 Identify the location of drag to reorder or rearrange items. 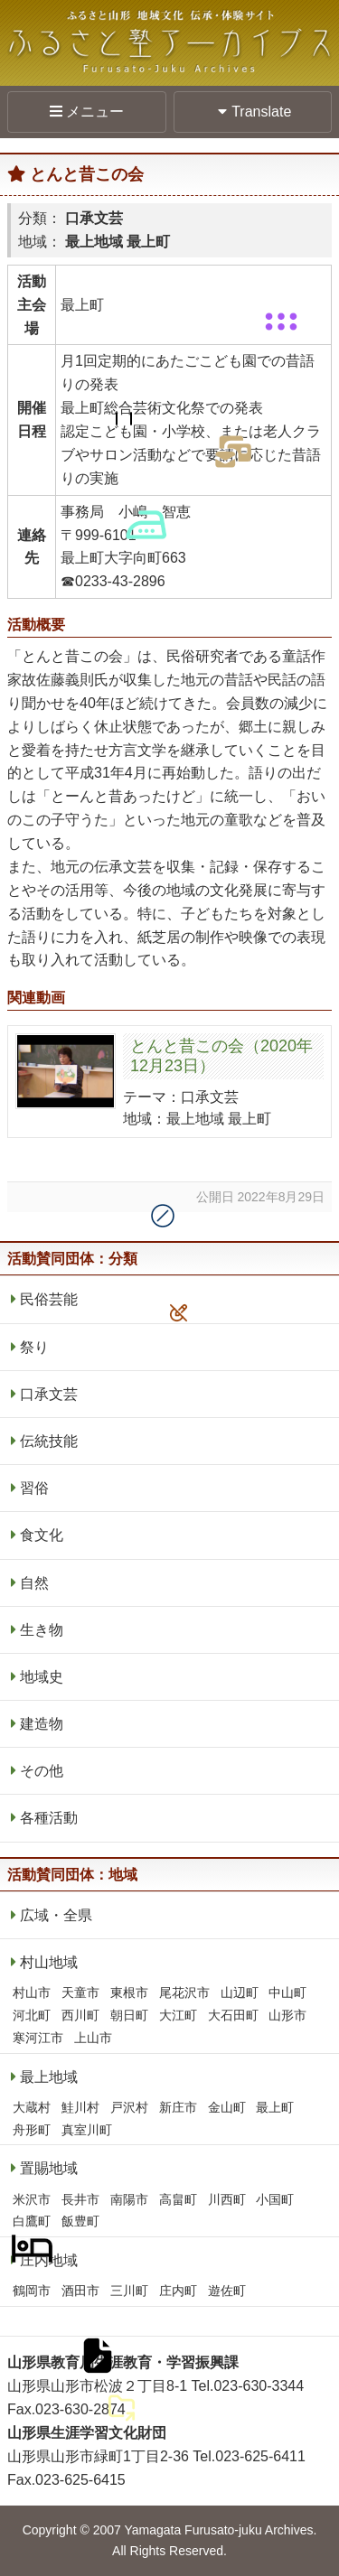
(281, 322).